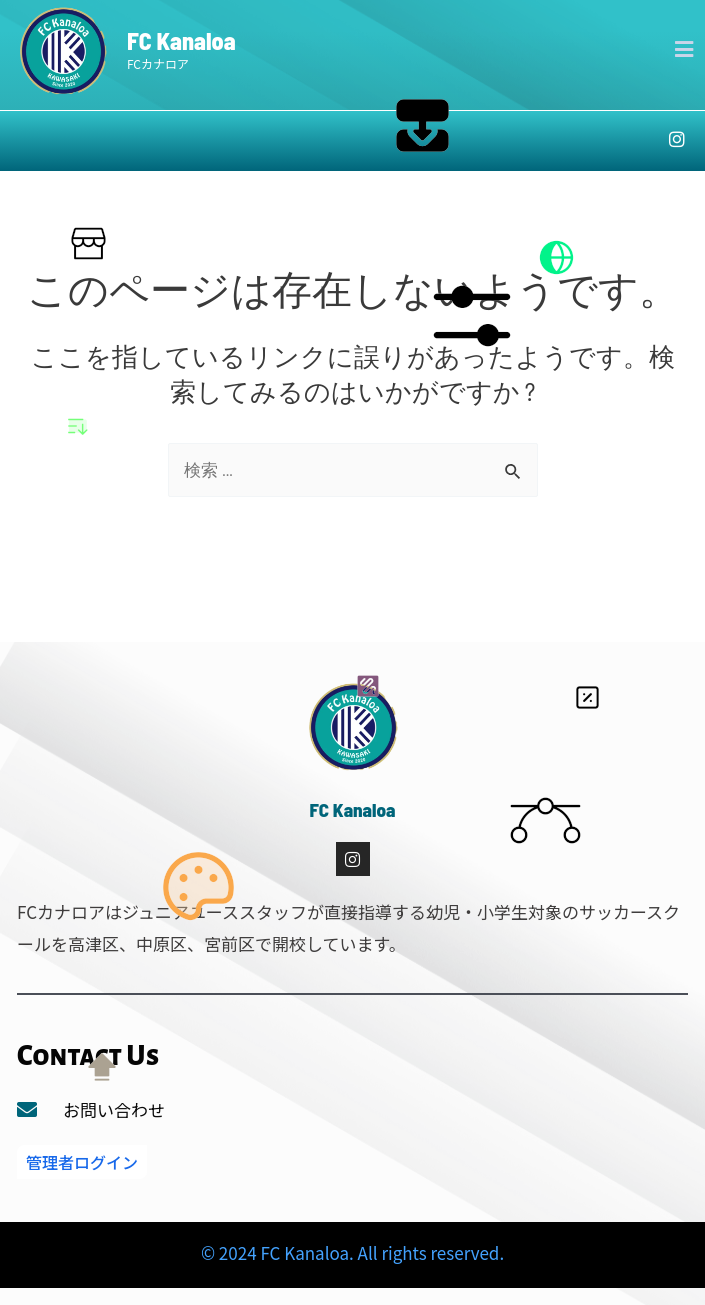 This screenshot has width=705, height=1305. What do you see at coordinates (88, 243) in the screenshot?
I see `browse the online store or marketplace` at bounding box center [88, 243].